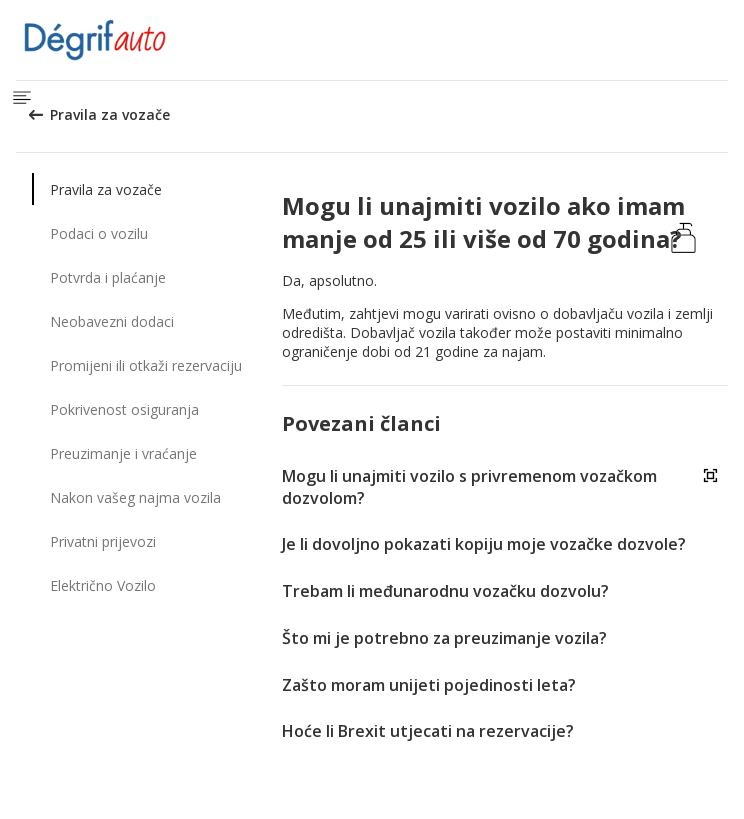 The height and width of the screenshot is (819, 744). I want to click on scan a QR code or barcode, so click(710, 475).